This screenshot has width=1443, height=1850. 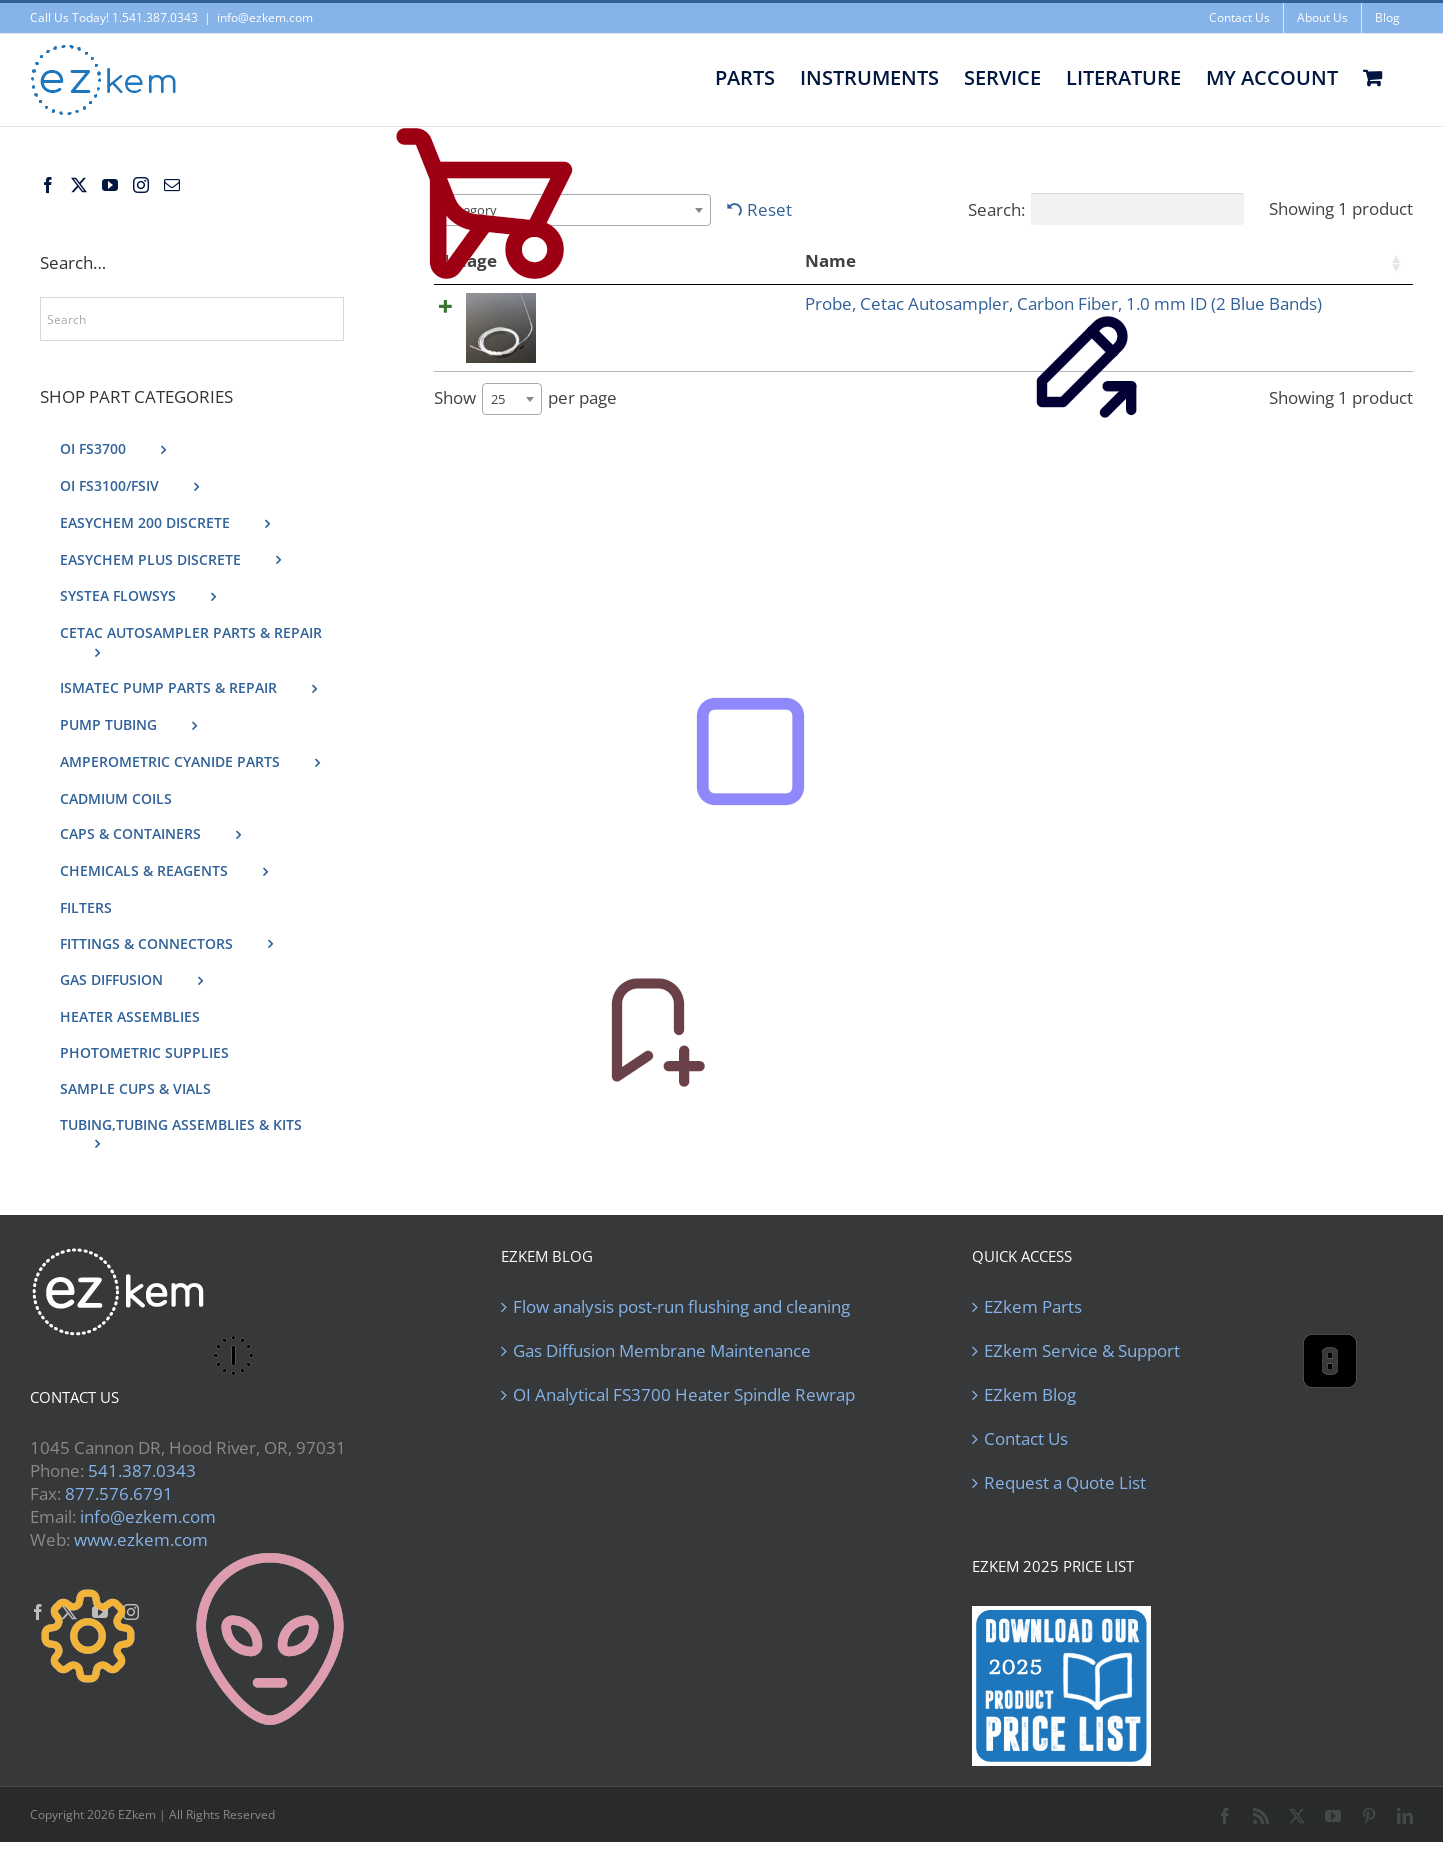 I want to click on access gardening or outdoor supplies, so click(x=488, y=203).